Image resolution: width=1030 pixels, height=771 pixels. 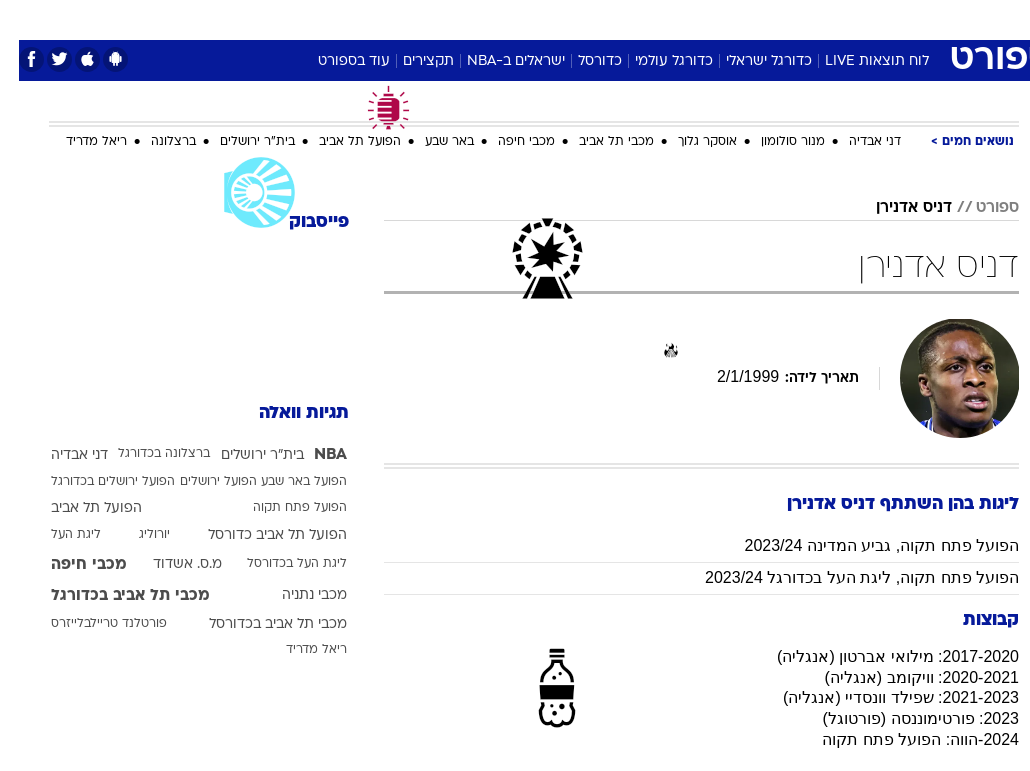 I want to click on indicates a pyre or bonfire game element, so click(x=671, y=350).